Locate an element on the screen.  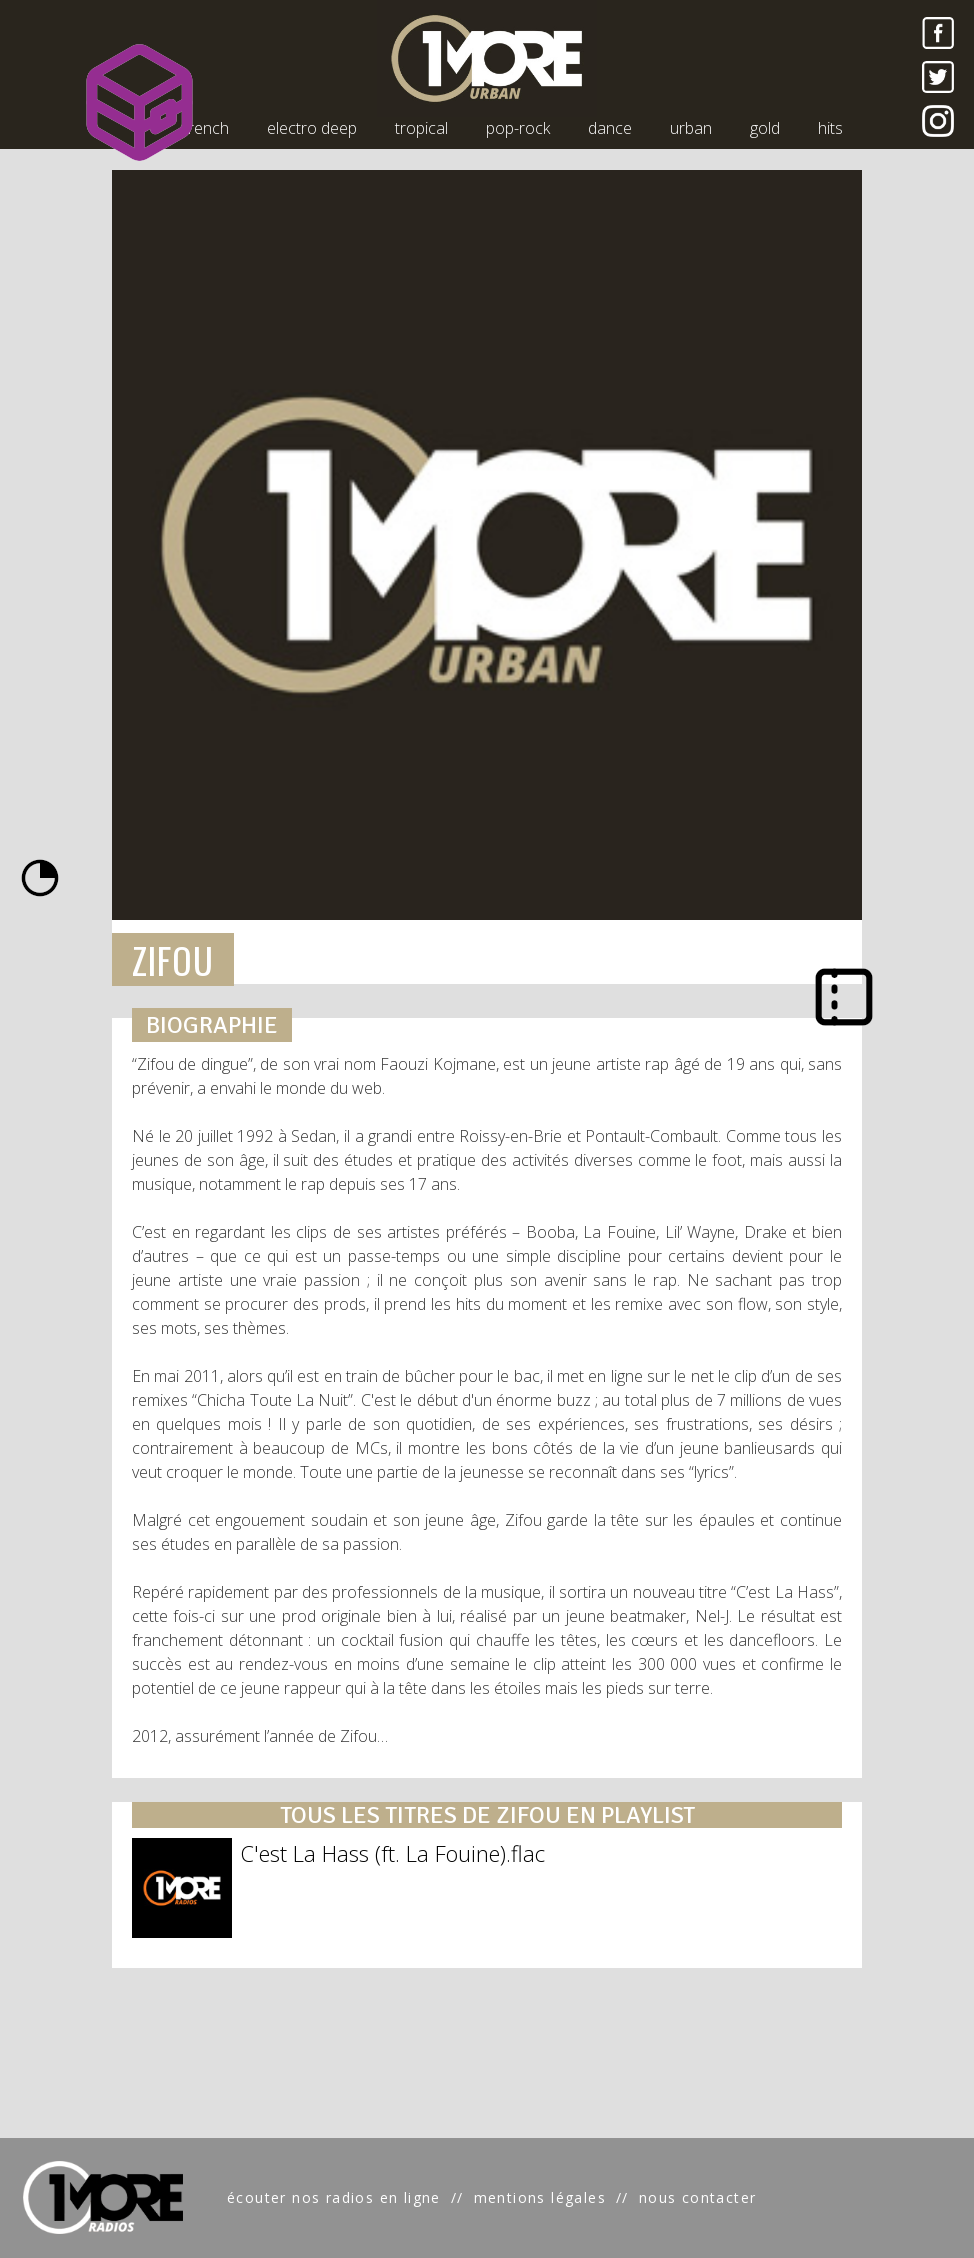
open minecraft is located at coordinates (139, 102).